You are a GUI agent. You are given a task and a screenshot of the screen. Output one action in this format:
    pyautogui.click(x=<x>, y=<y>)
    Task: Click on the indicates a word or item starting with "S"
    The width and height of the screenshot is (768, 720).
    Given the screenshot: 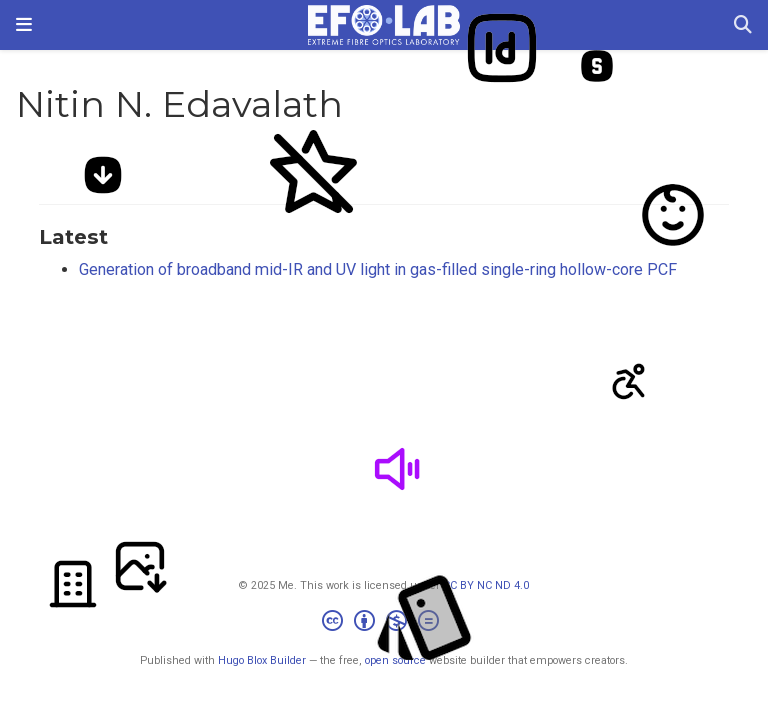 What is the action you would take?
    pyautogui.click(x=597, y=66)
    